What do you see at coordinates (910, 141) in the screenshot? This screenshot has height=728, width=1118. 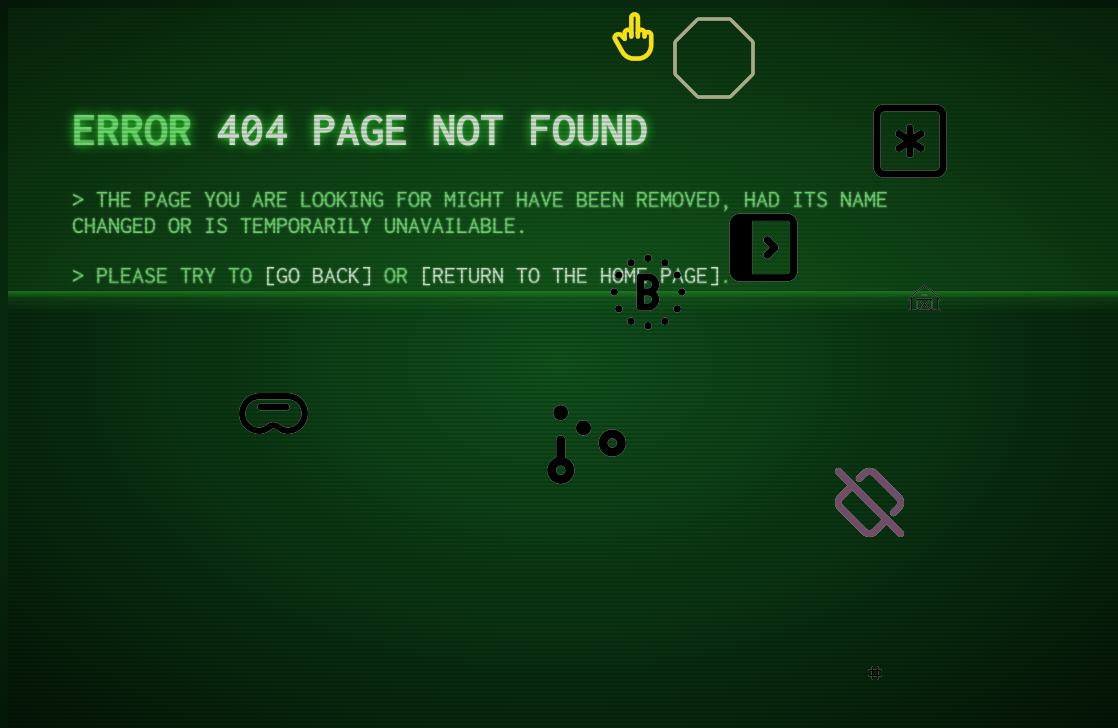 I see `enter a password or passcode field` at bounding box center [910, 141].